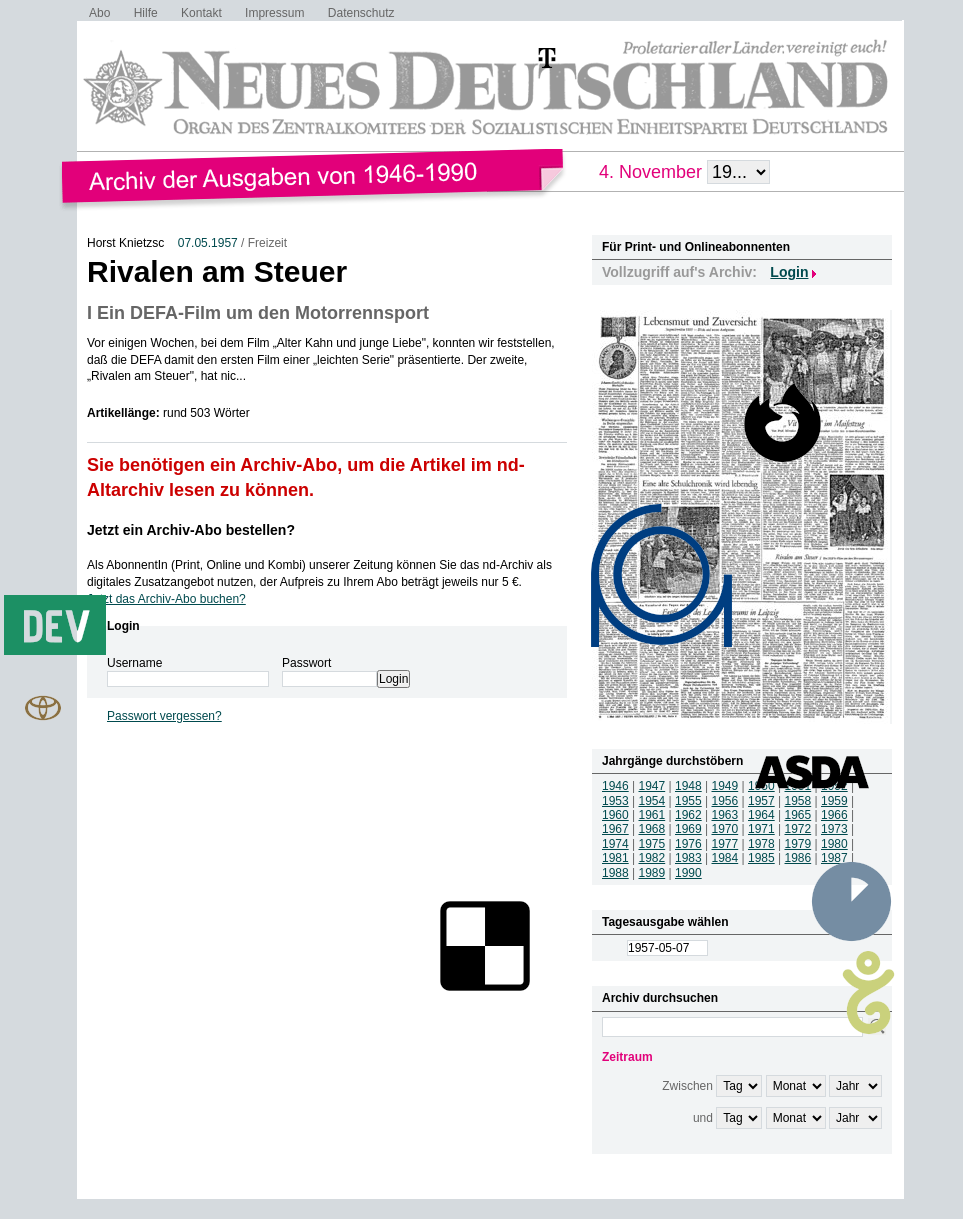  I want to click on visit the DEV Community platform, so click(55, 625).